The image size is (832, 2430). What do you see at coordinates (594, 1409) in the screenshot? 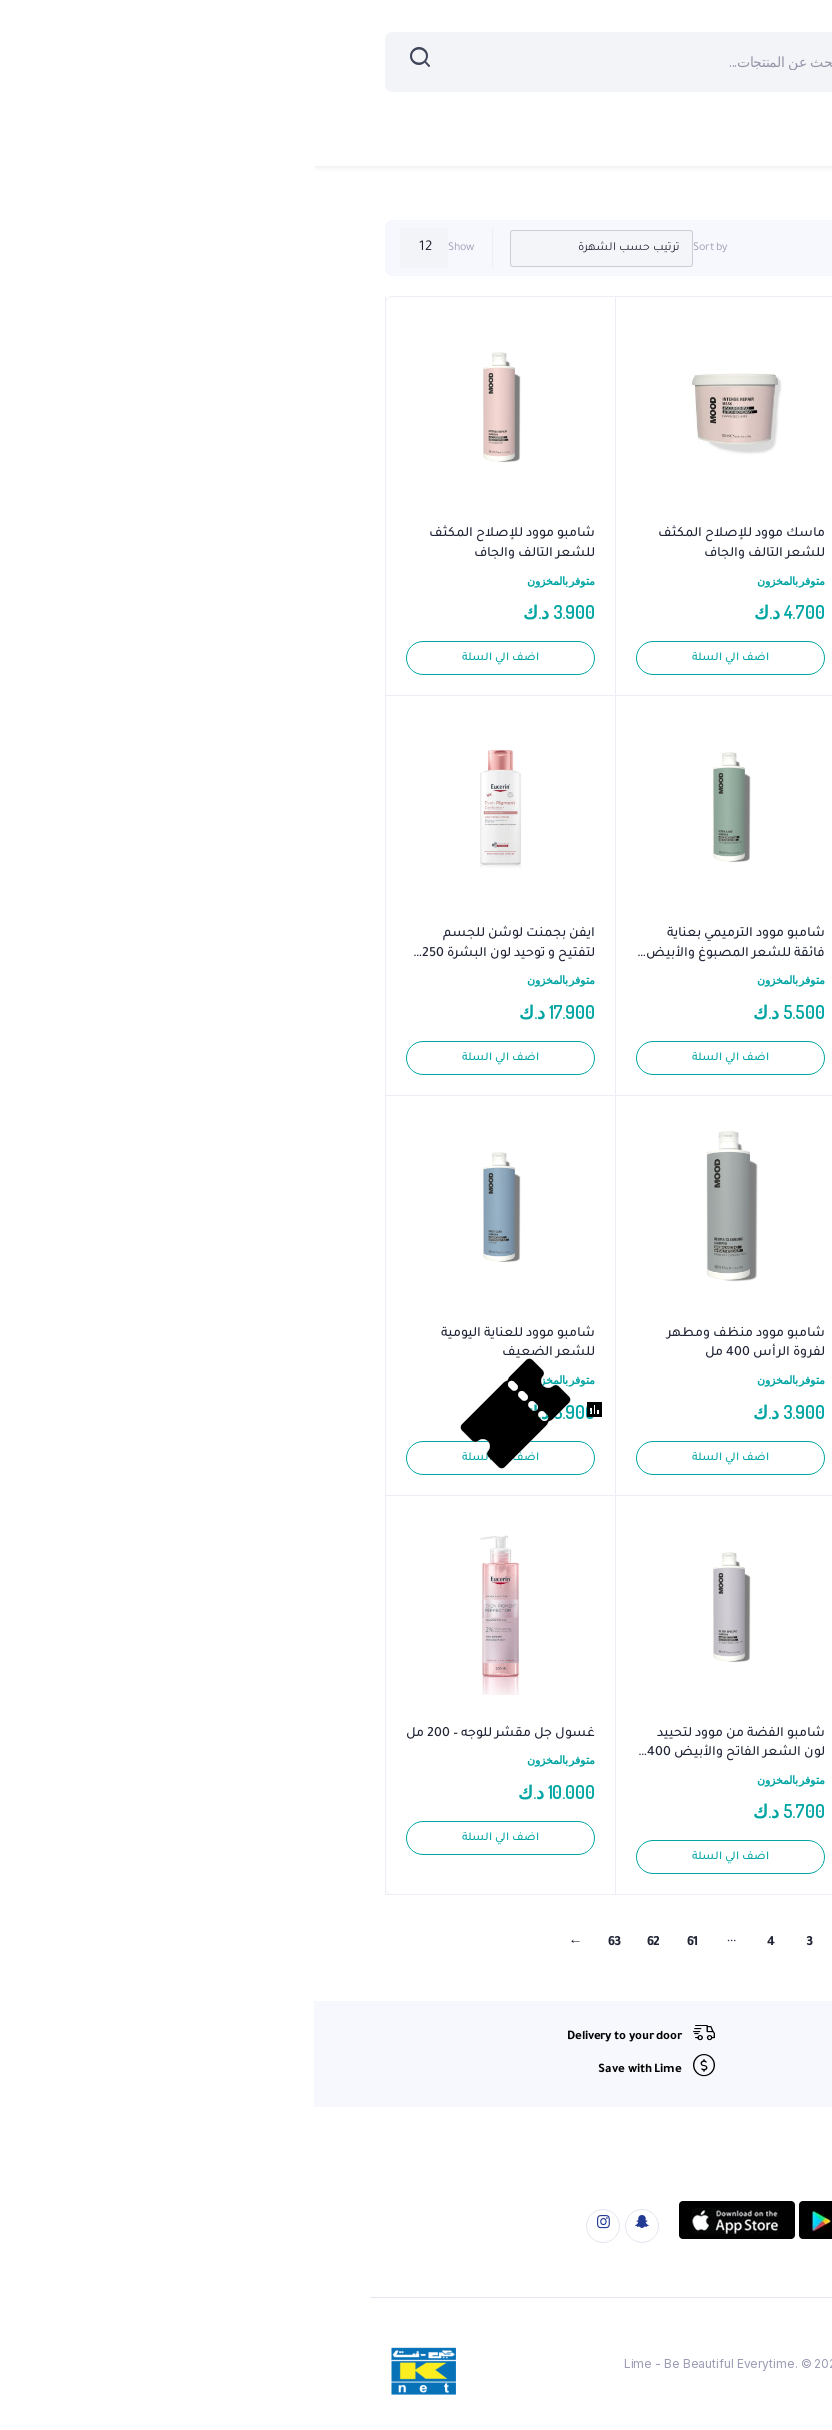
I see `insert a chart or graph into a document` at bounding box center [594, 1409].